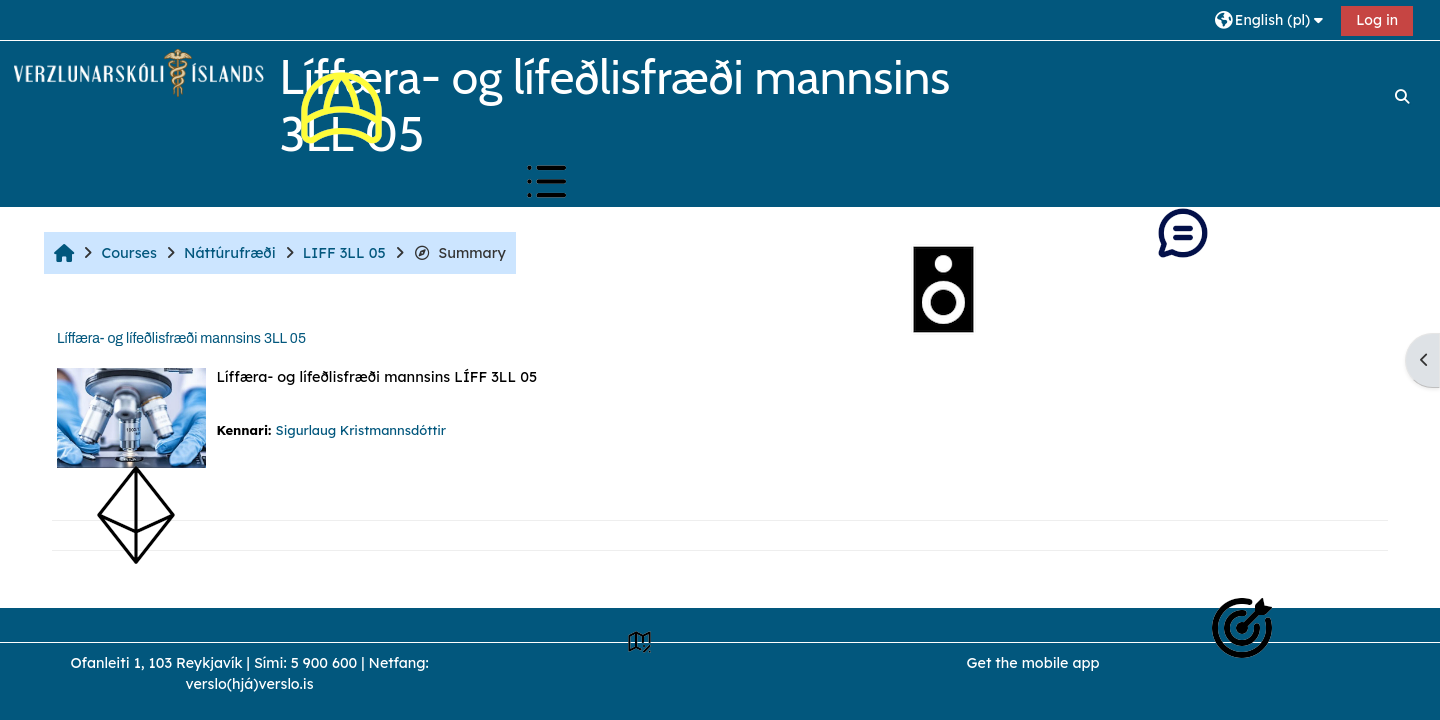 This screenshot has height=720, width=1440. I want to click on view ethereum balance or wallet, so click(136, 515).